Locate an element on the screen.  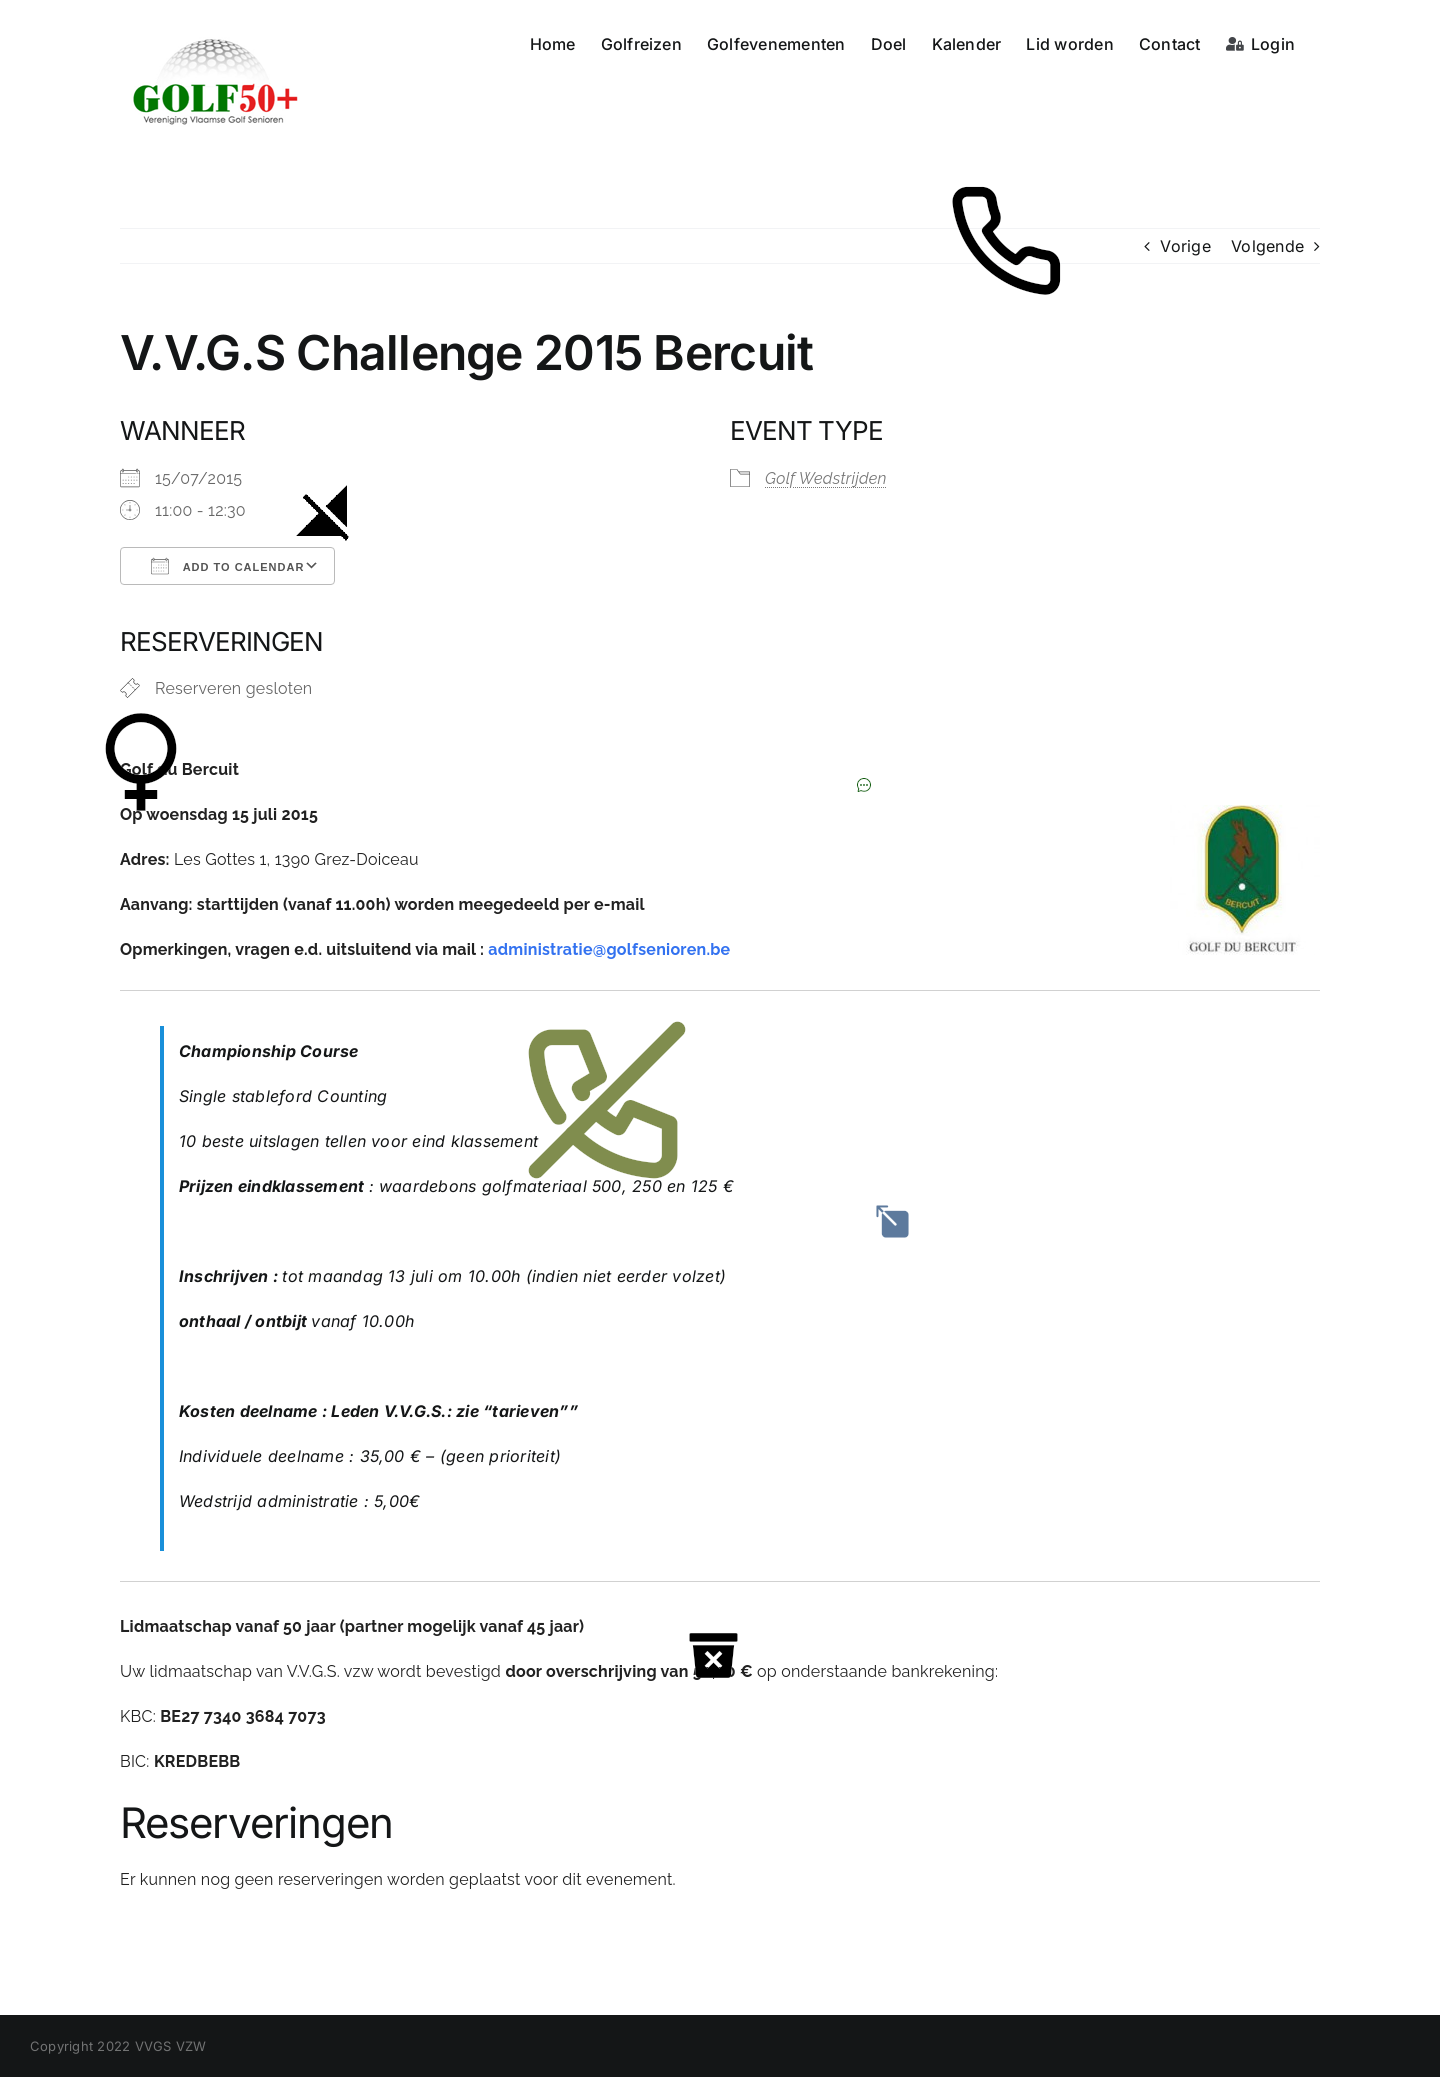
end or decline a phone call is located at coordinates (607, 1100).